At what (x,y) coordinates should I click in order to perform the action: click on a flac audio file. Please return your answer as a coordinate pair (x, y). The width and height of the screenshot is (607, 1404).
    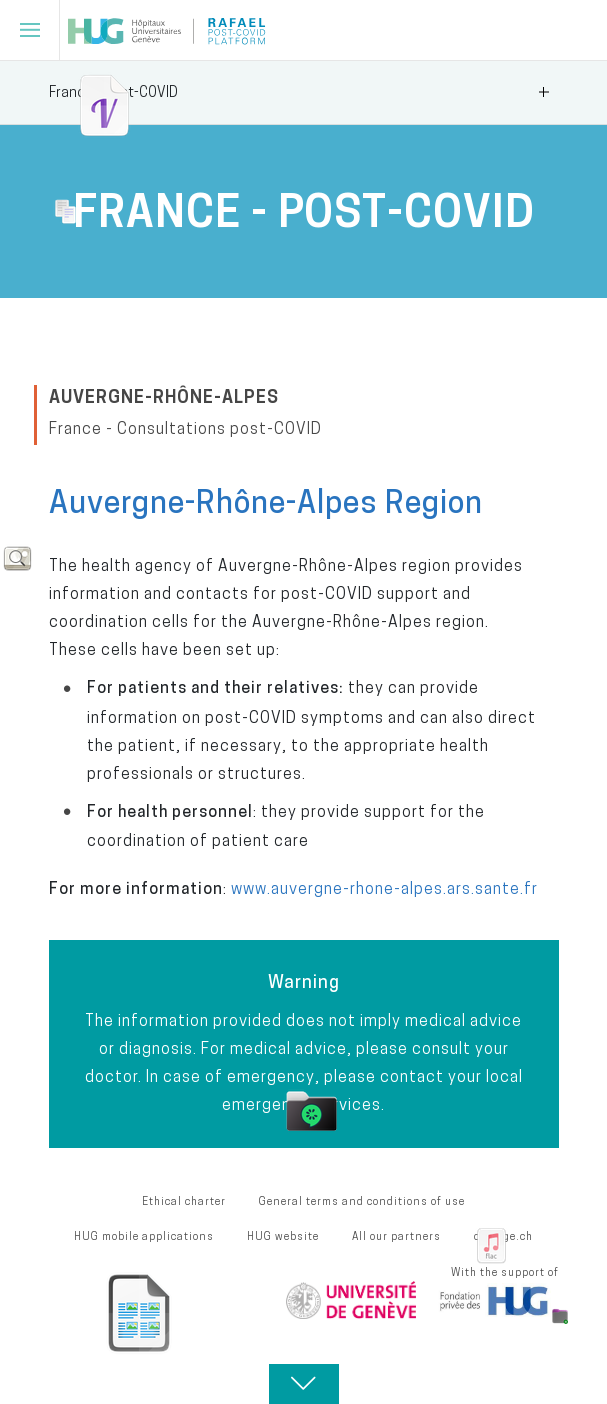
    Looking at the image, I should click on (491, 1245).